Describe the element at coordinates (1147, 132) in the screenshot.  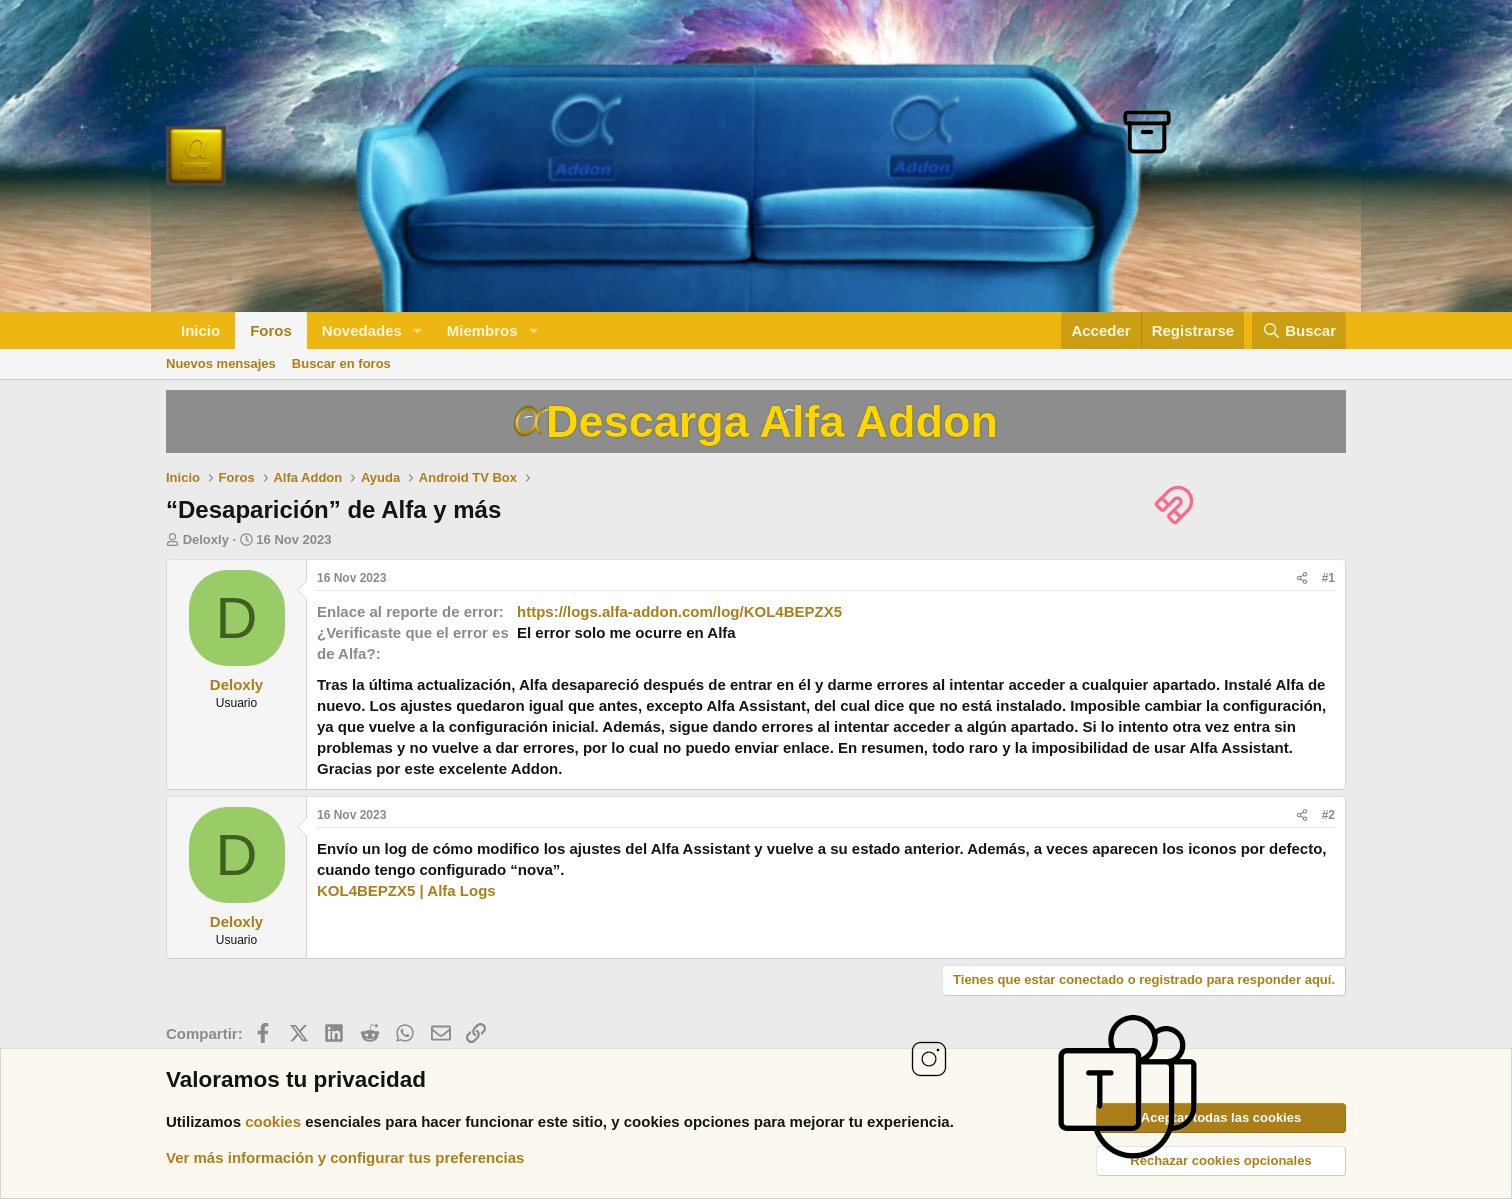
I see `archive this item` at that location.